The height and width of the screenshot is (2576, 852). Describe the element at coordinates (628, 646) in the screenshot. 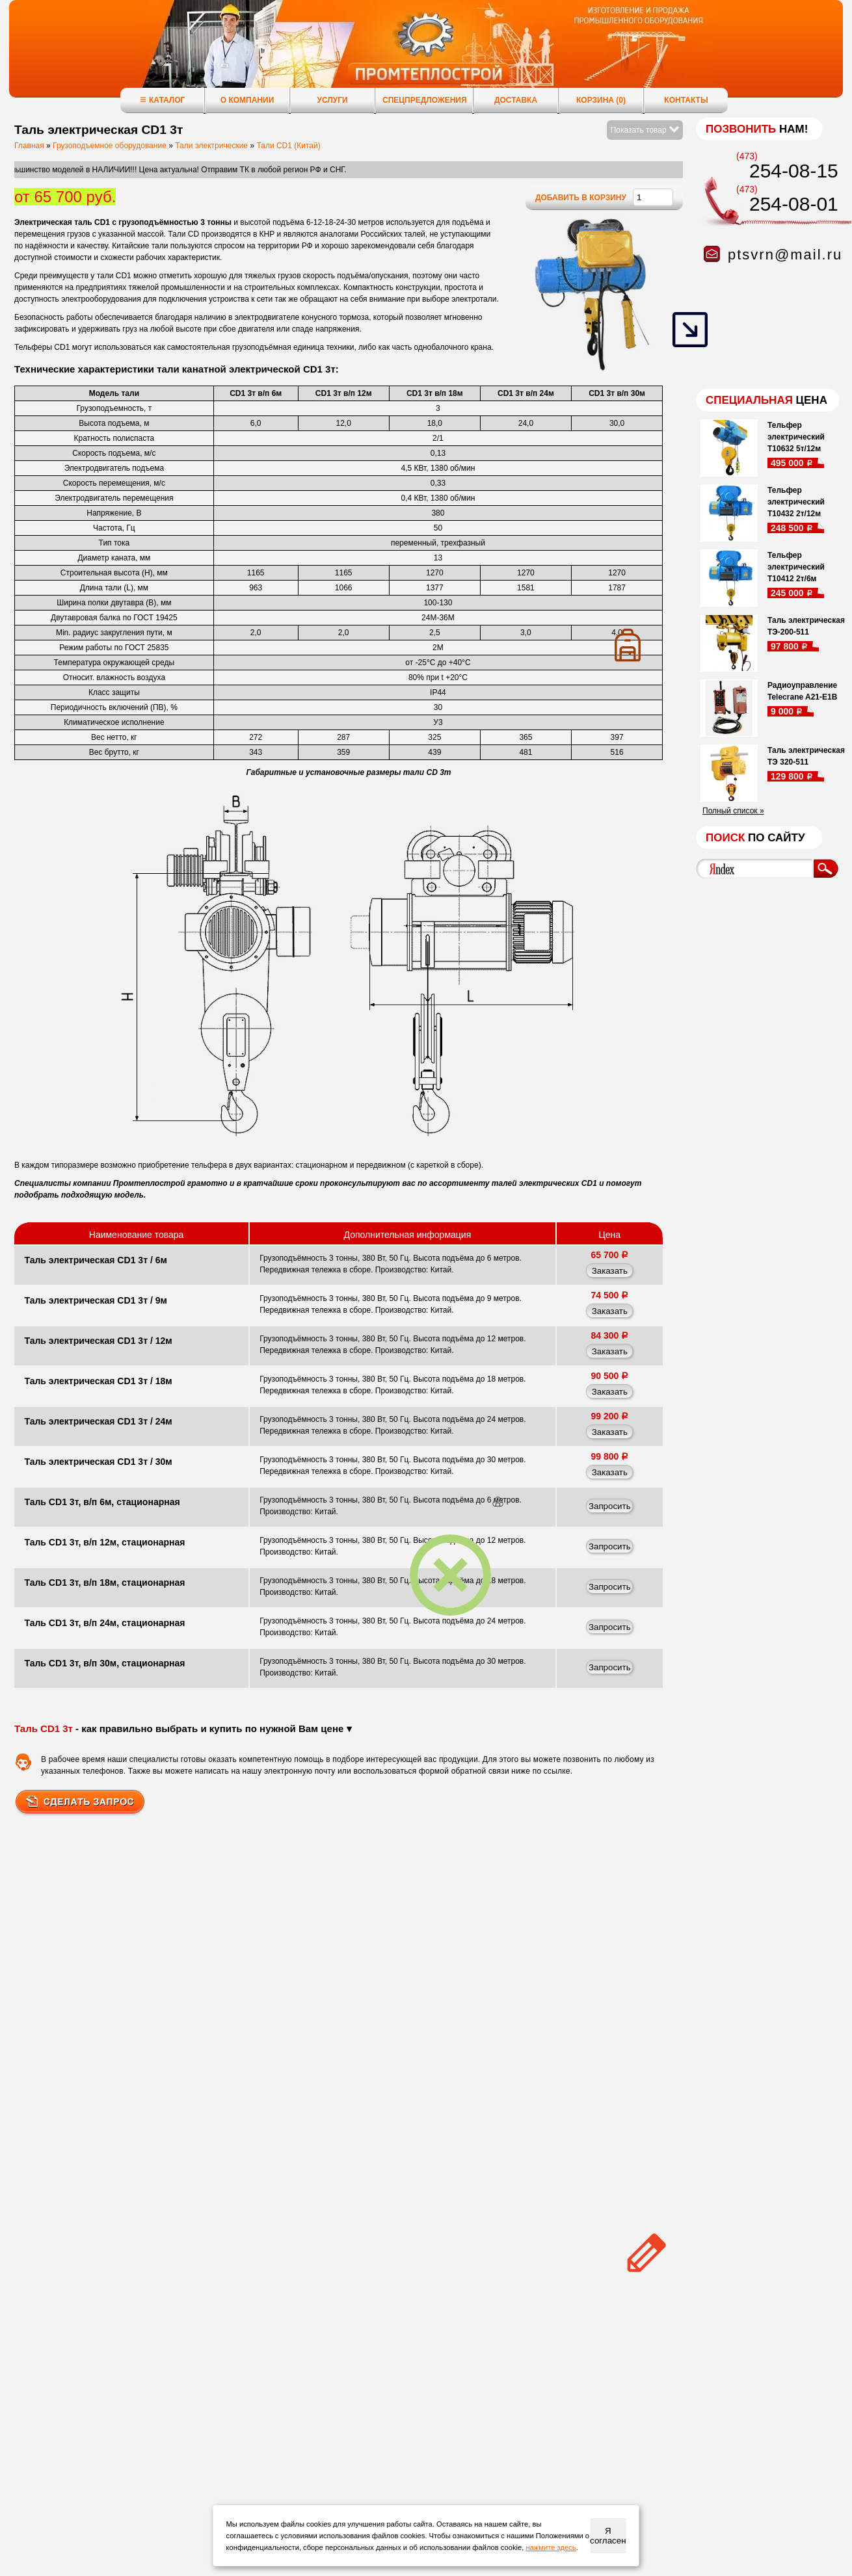

I see `access your inventory or stored items` at that location.